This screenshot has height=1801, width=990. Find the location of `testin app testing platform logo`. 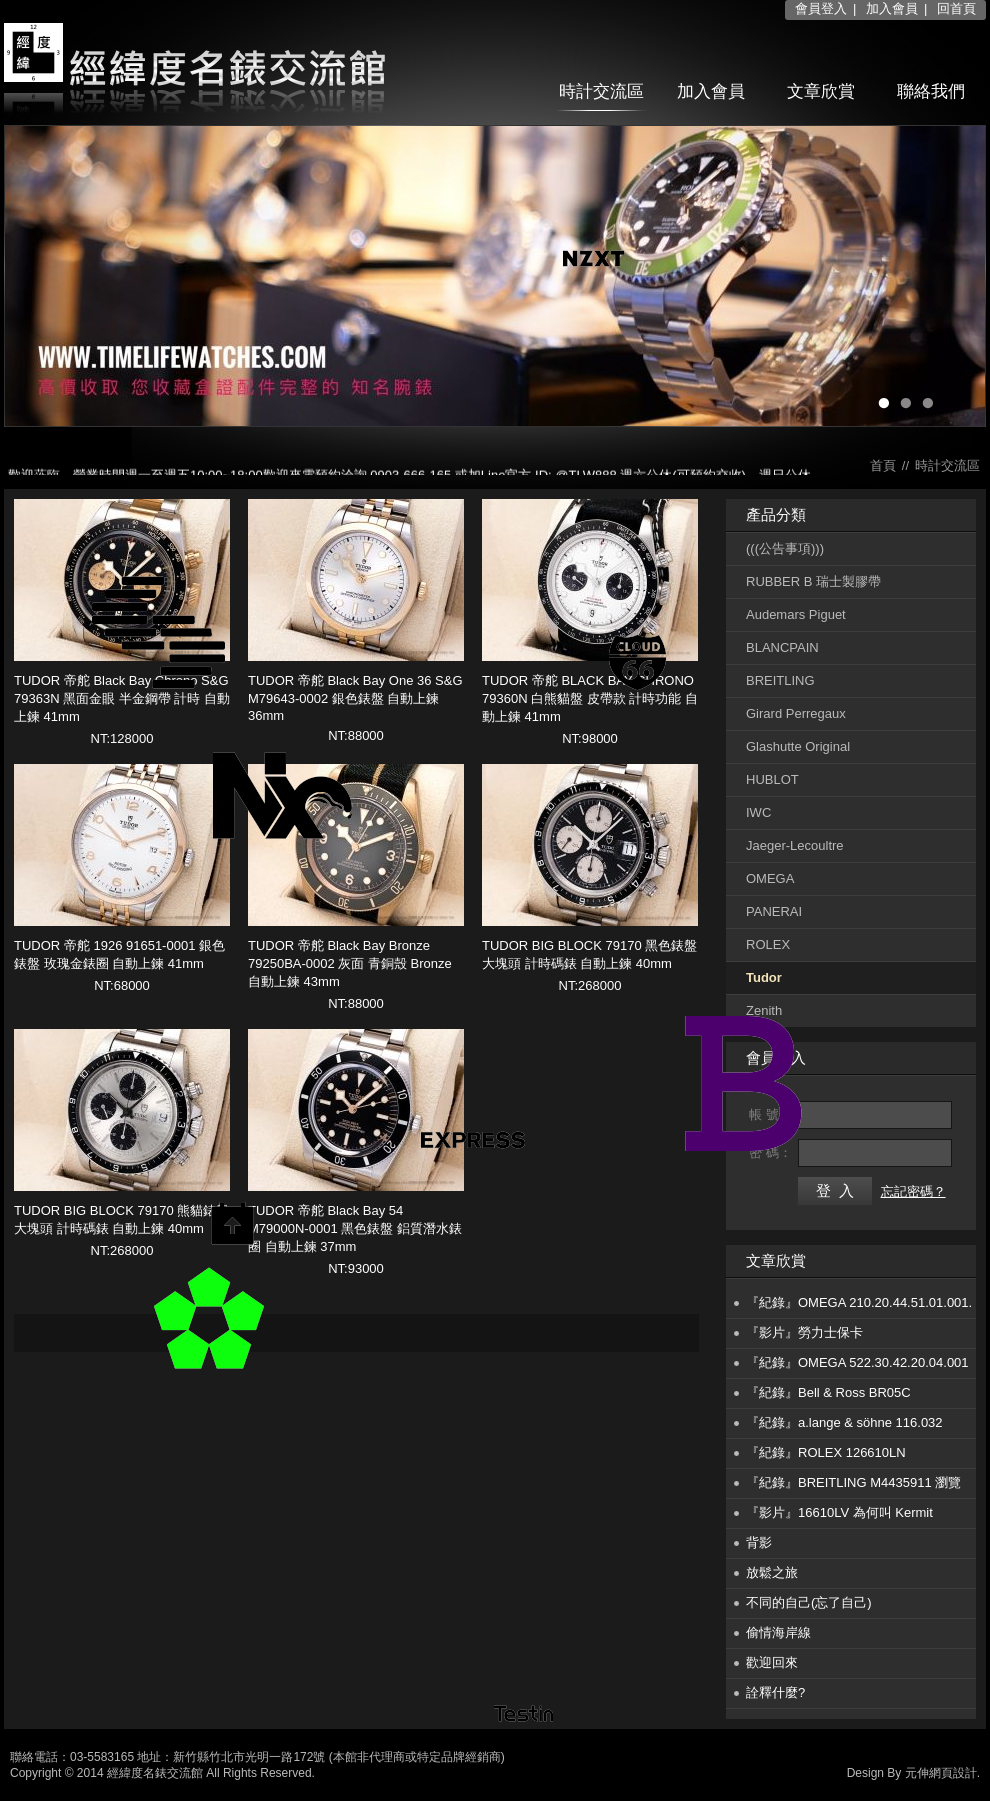

testin app testing platform logo is located at coordinates (523, 1713).